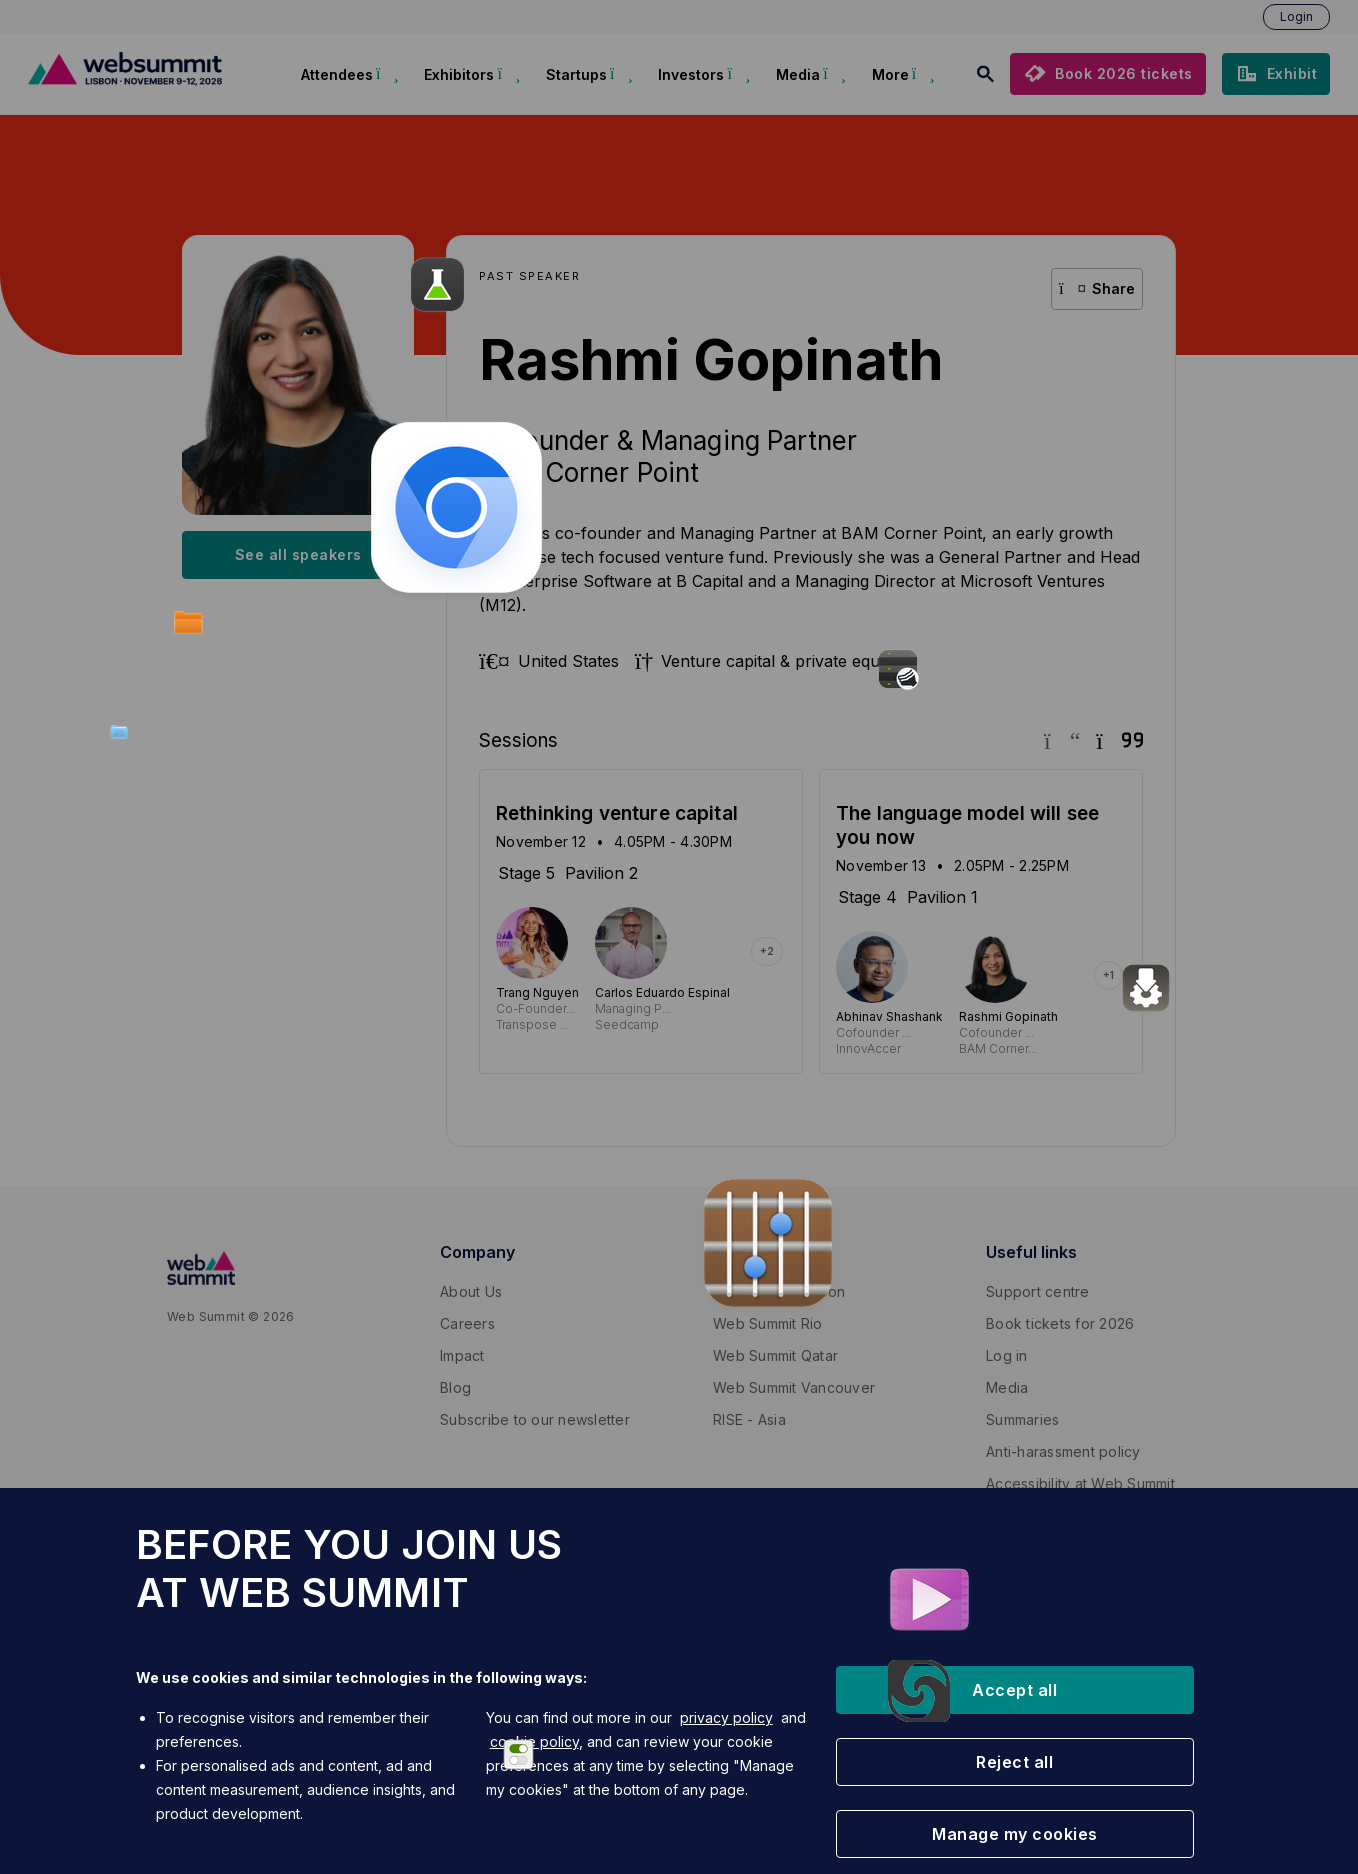  Describe the element at coordinates (518, 1754) in the screenshot. I see `open gnome tweaks application` at that location.